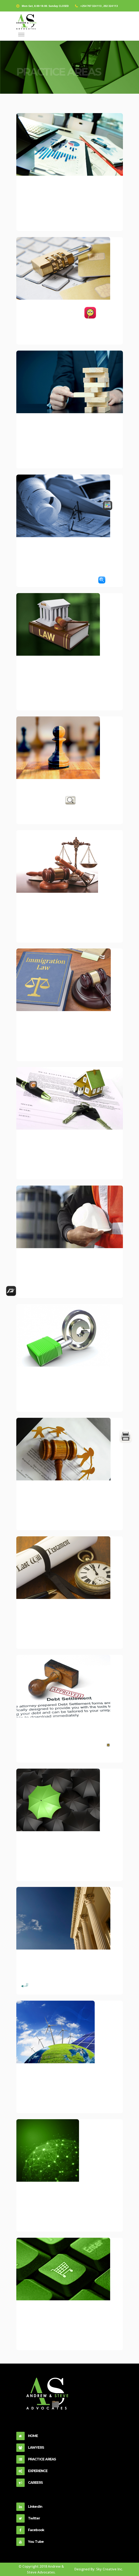 This screenshot has width=139, height=2576. Describe the element at coordinates (70, 800) in the screenshot. I see `open eye of mate image viewer application` at that location.